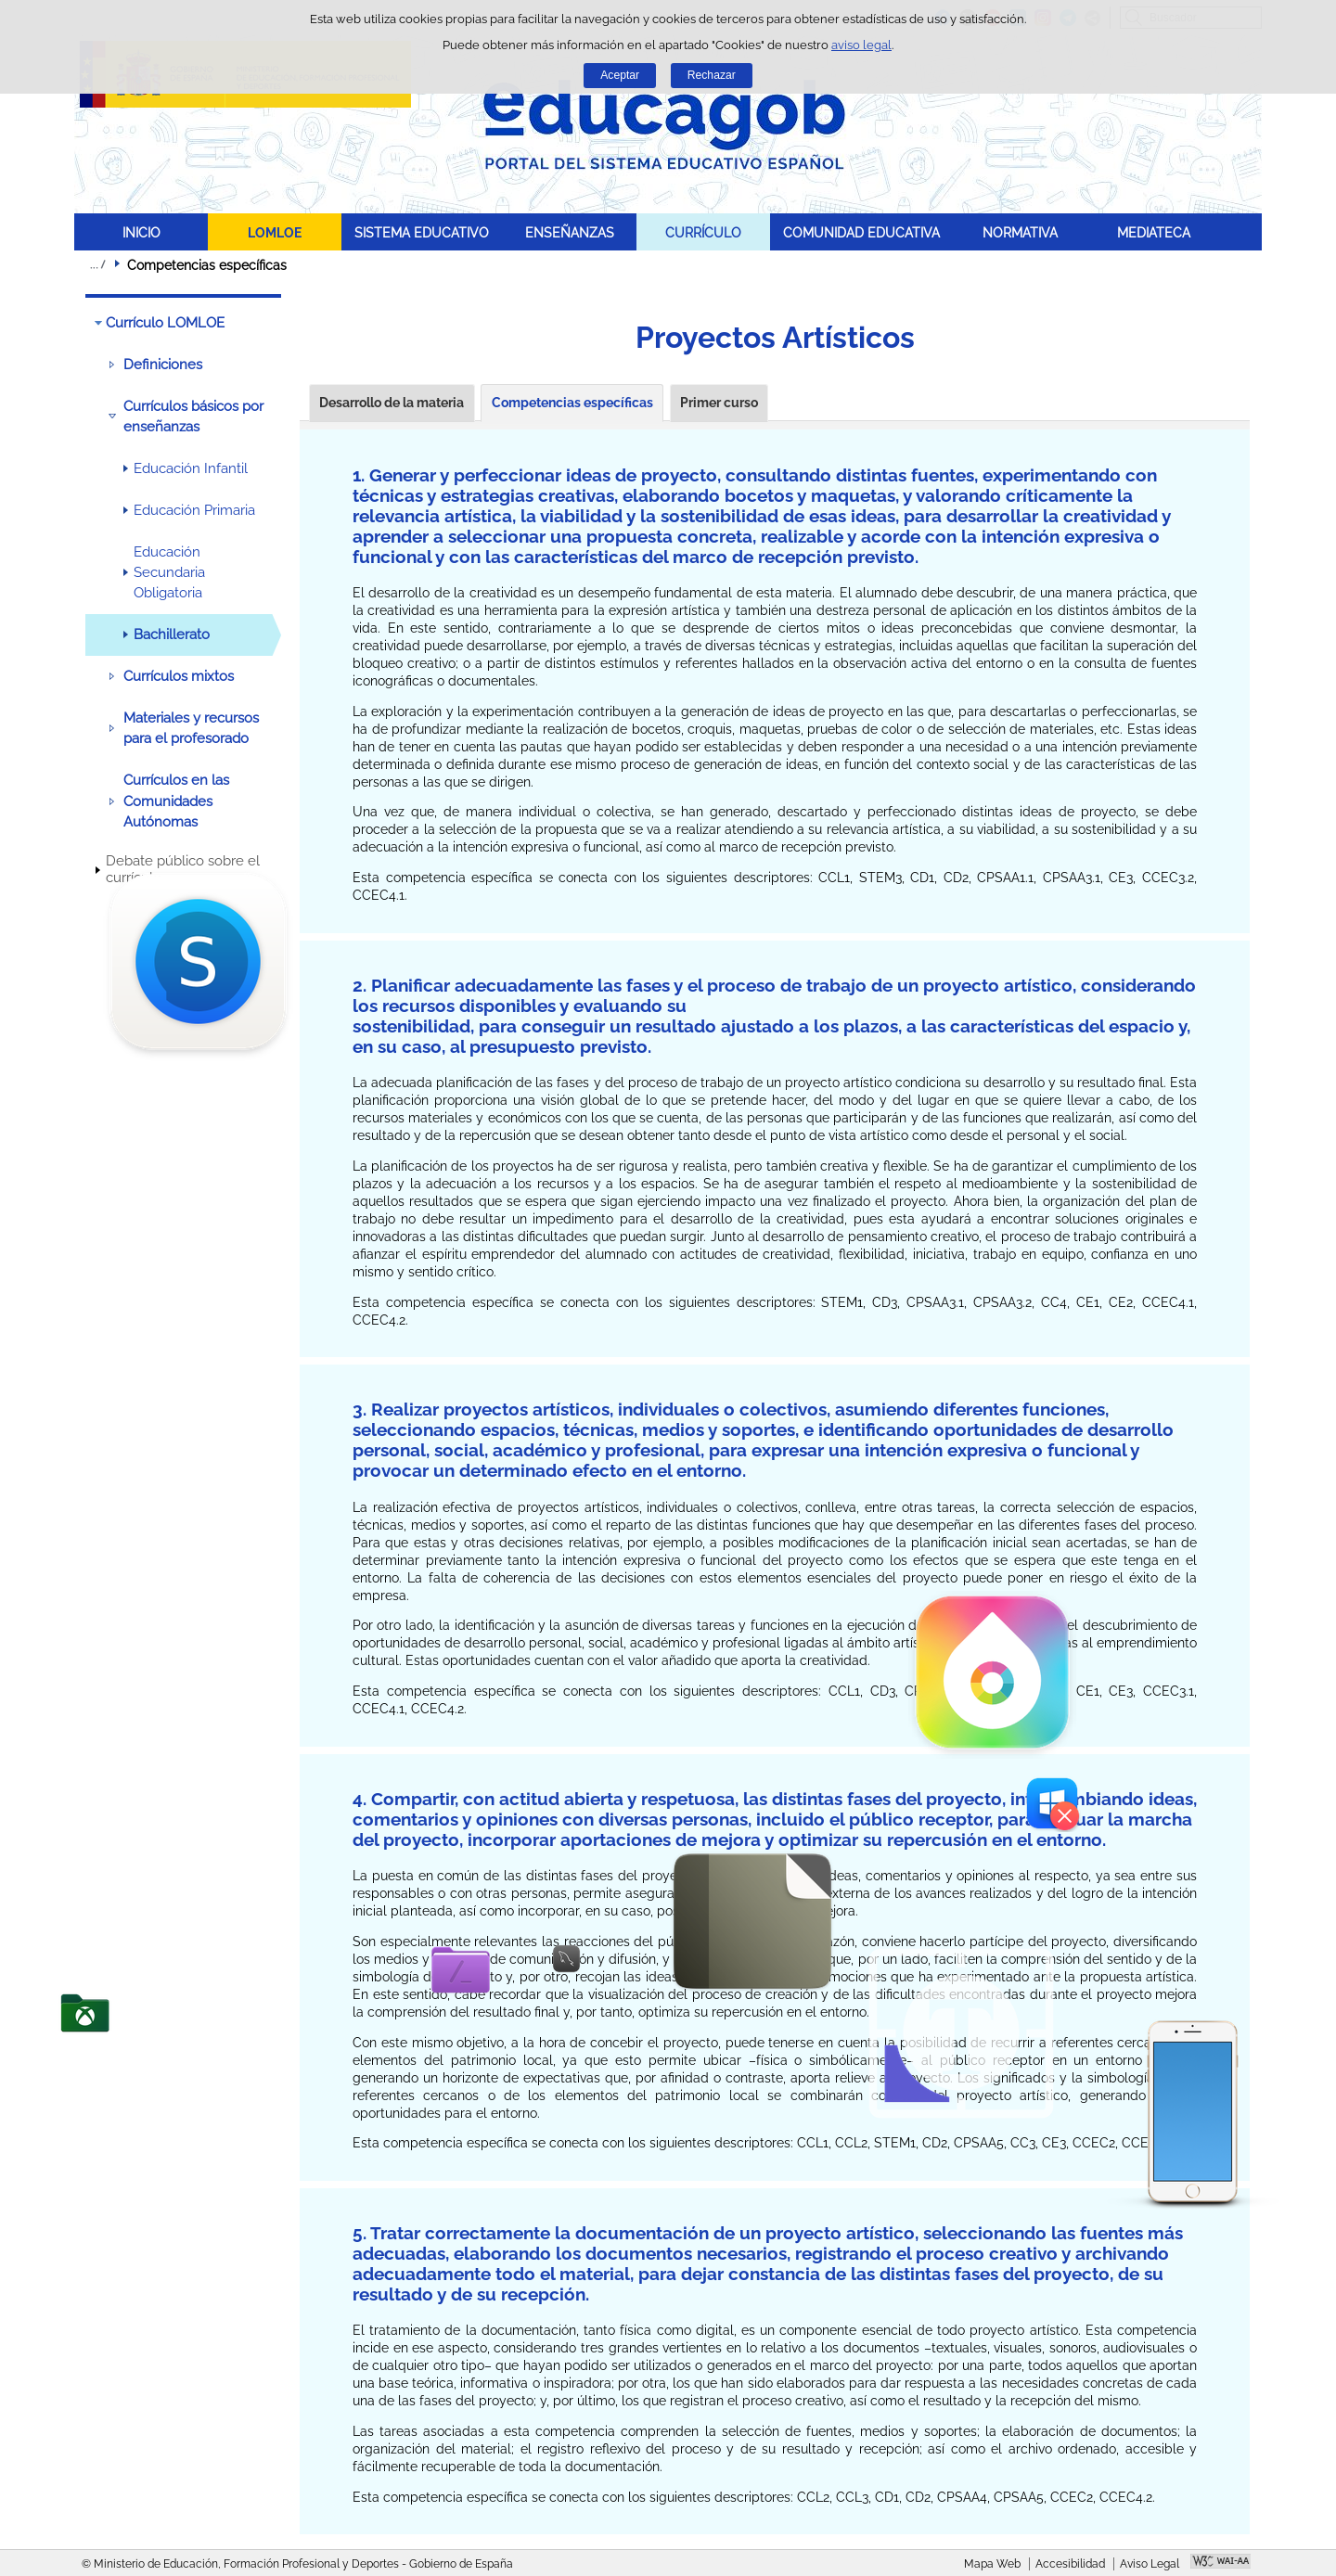 The height and width of the screenshot is (2576, 1336). I want to click on uninstall windows applications running through wine, so click(1052, 1803).